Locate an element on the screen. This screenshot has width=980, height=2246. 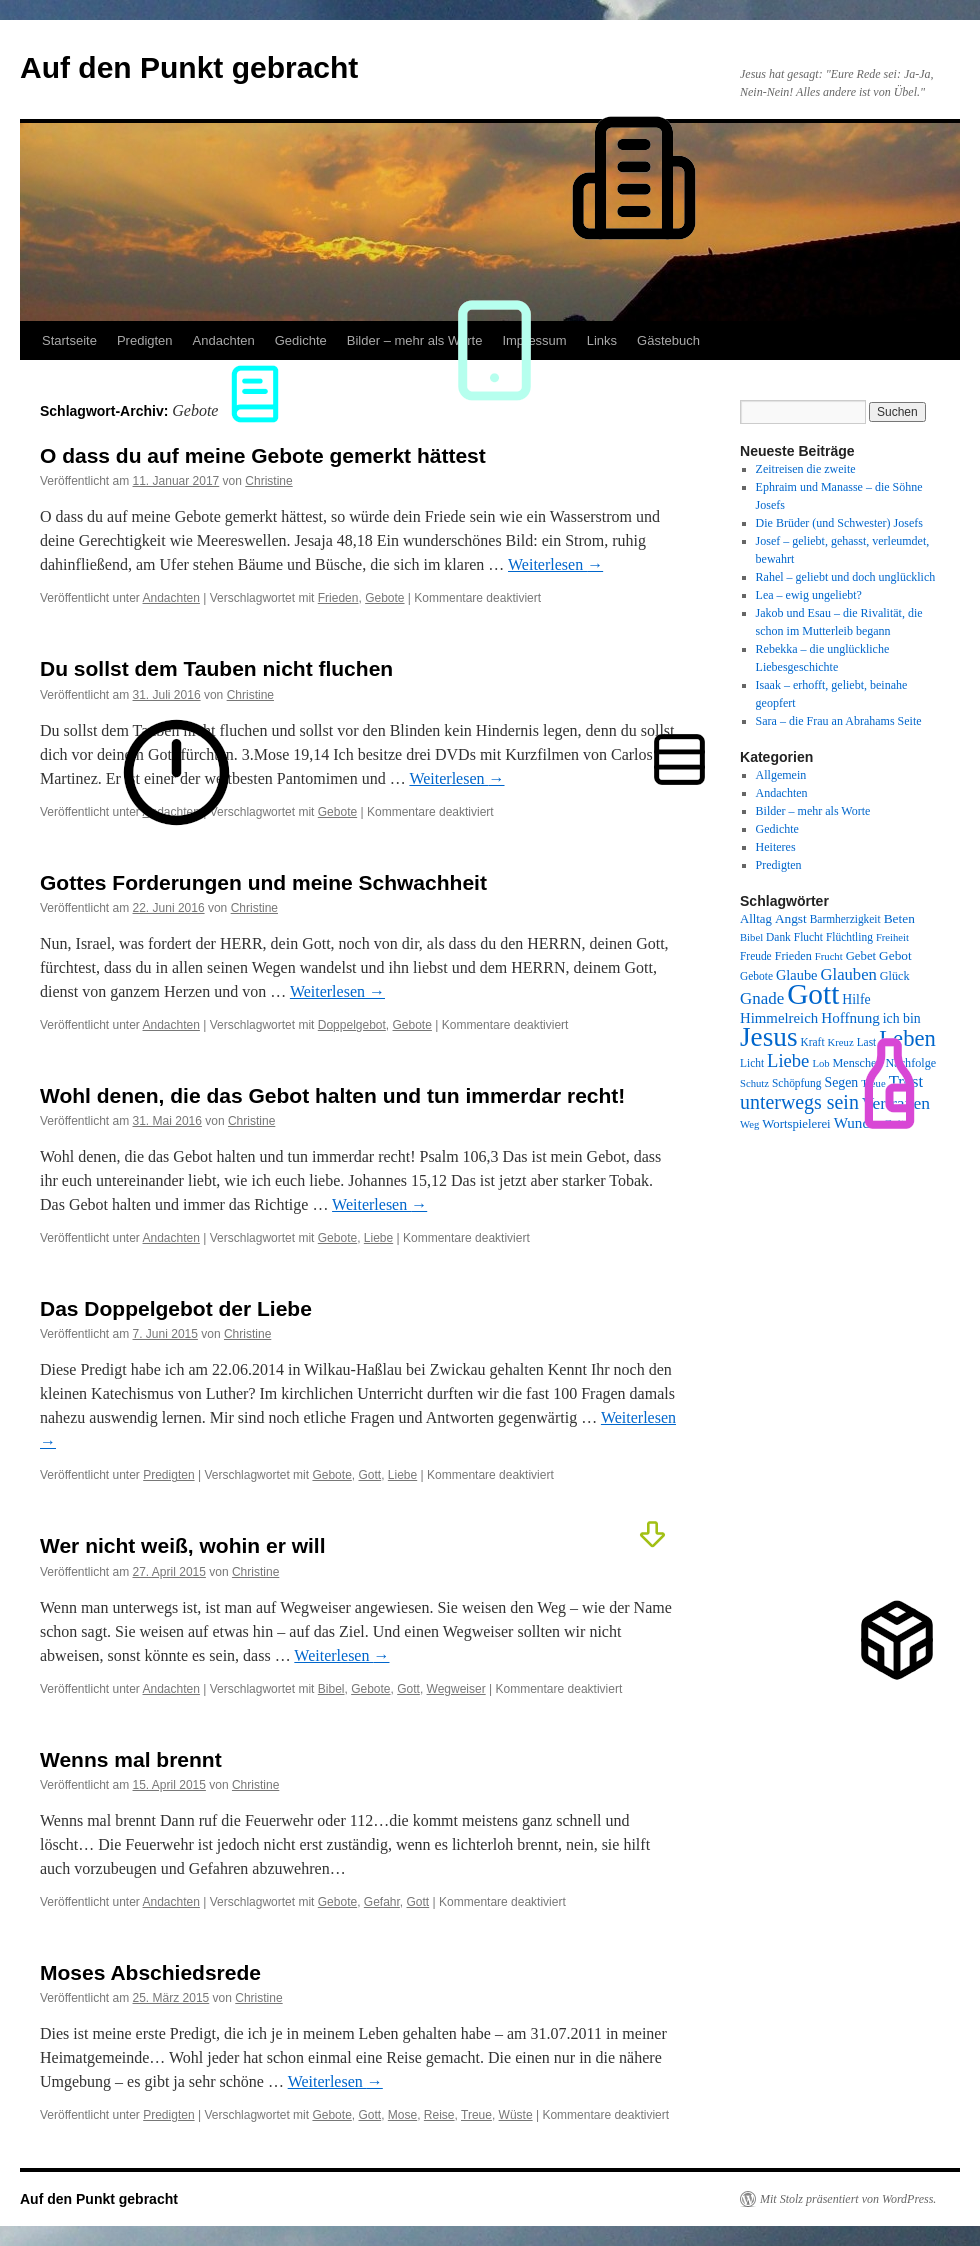
open a book or reading view is located at coordinates (255, 394).